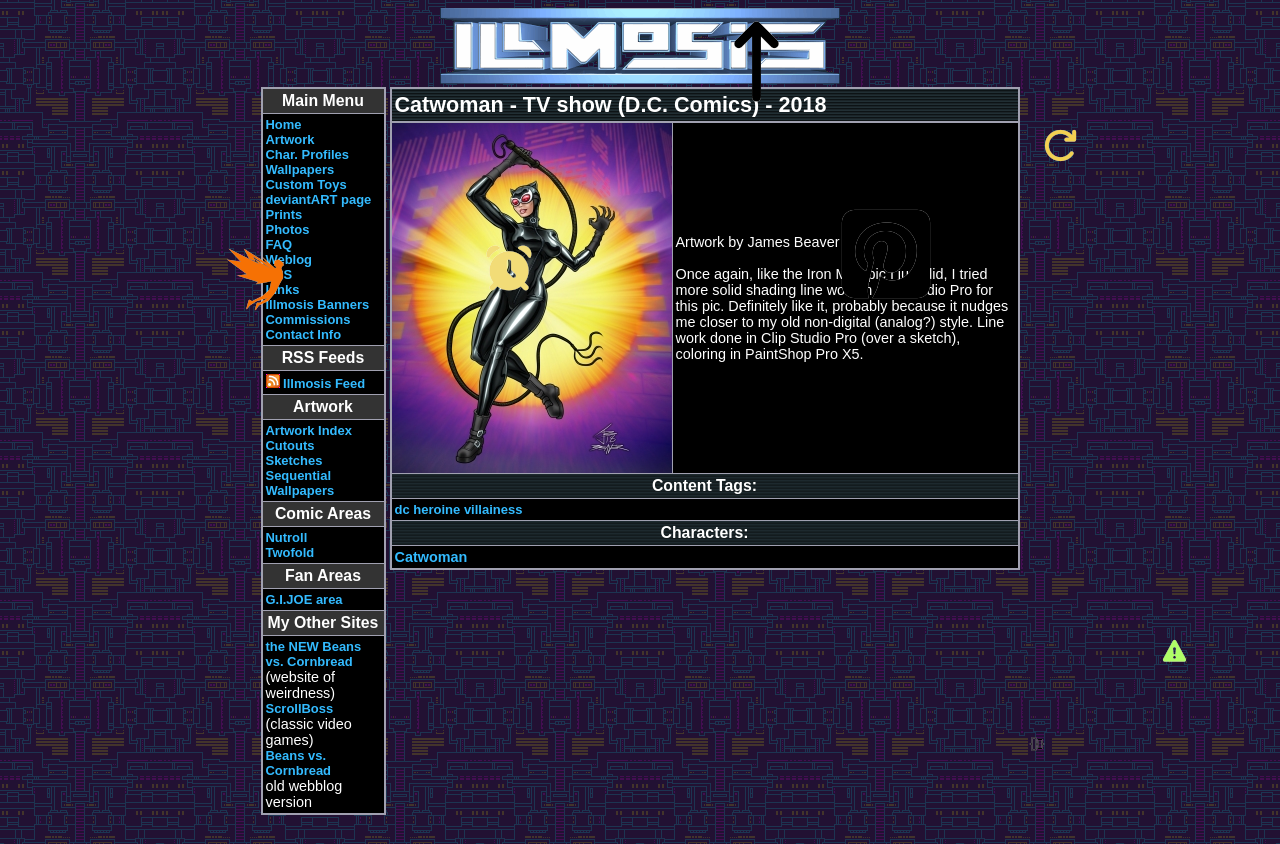 This screenshot has height=844, width=1280. What do you see at coordinates (255, 279) in the screenshot?
I see `studiovinari brand logo` at bounding box center [255, 279].